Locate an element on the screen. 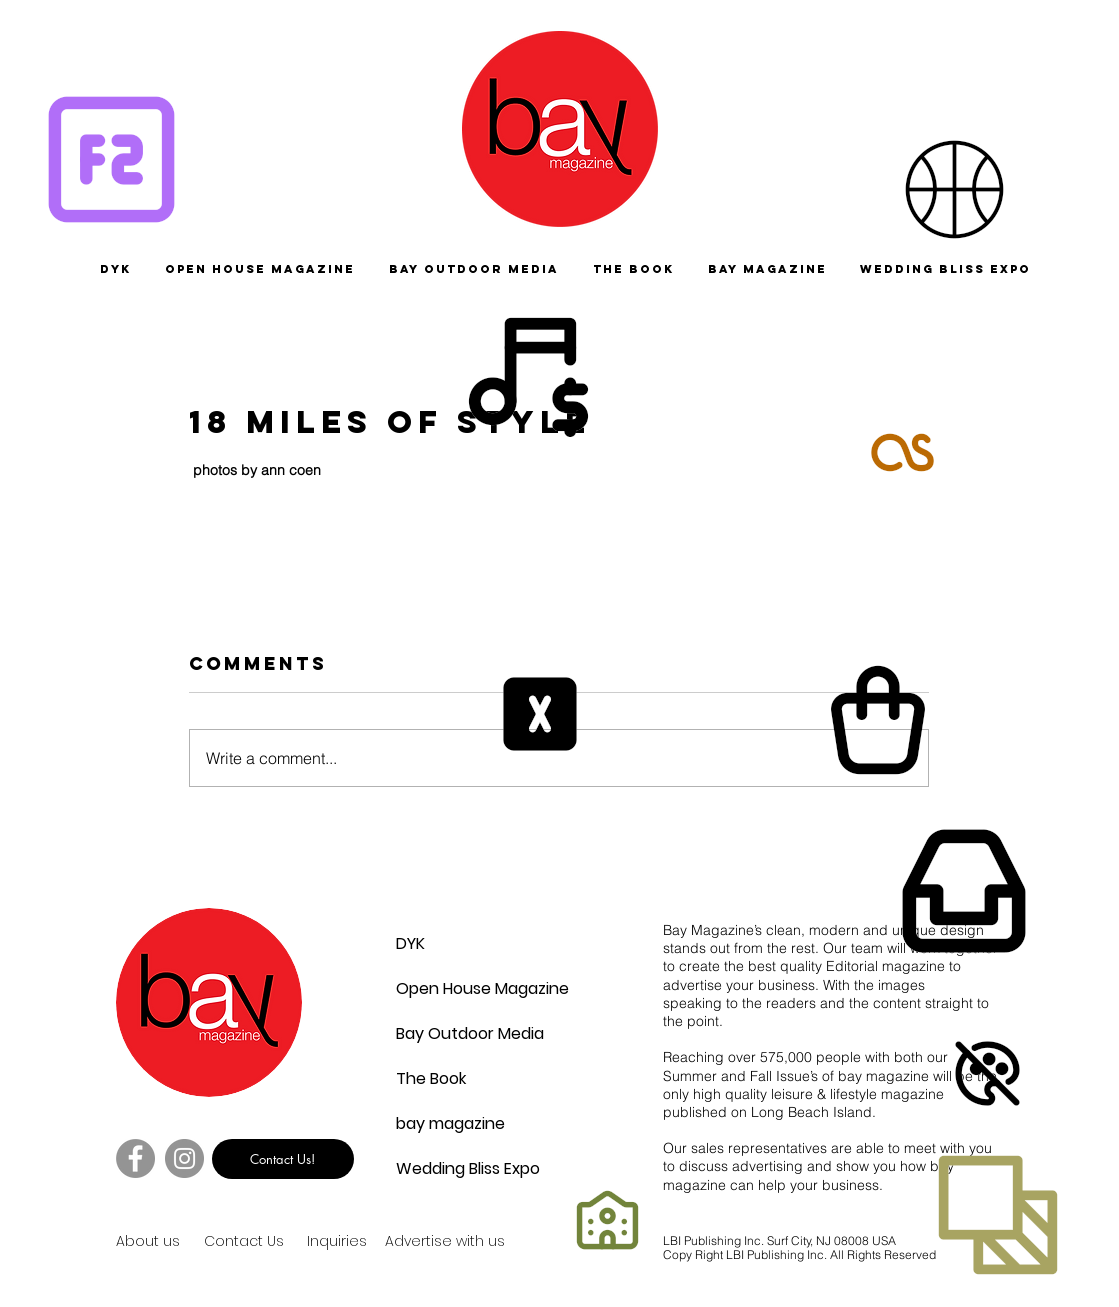 The width and height of the screenshot is (1119, 1307). disable color customization is located at coordinates (987, 1073).